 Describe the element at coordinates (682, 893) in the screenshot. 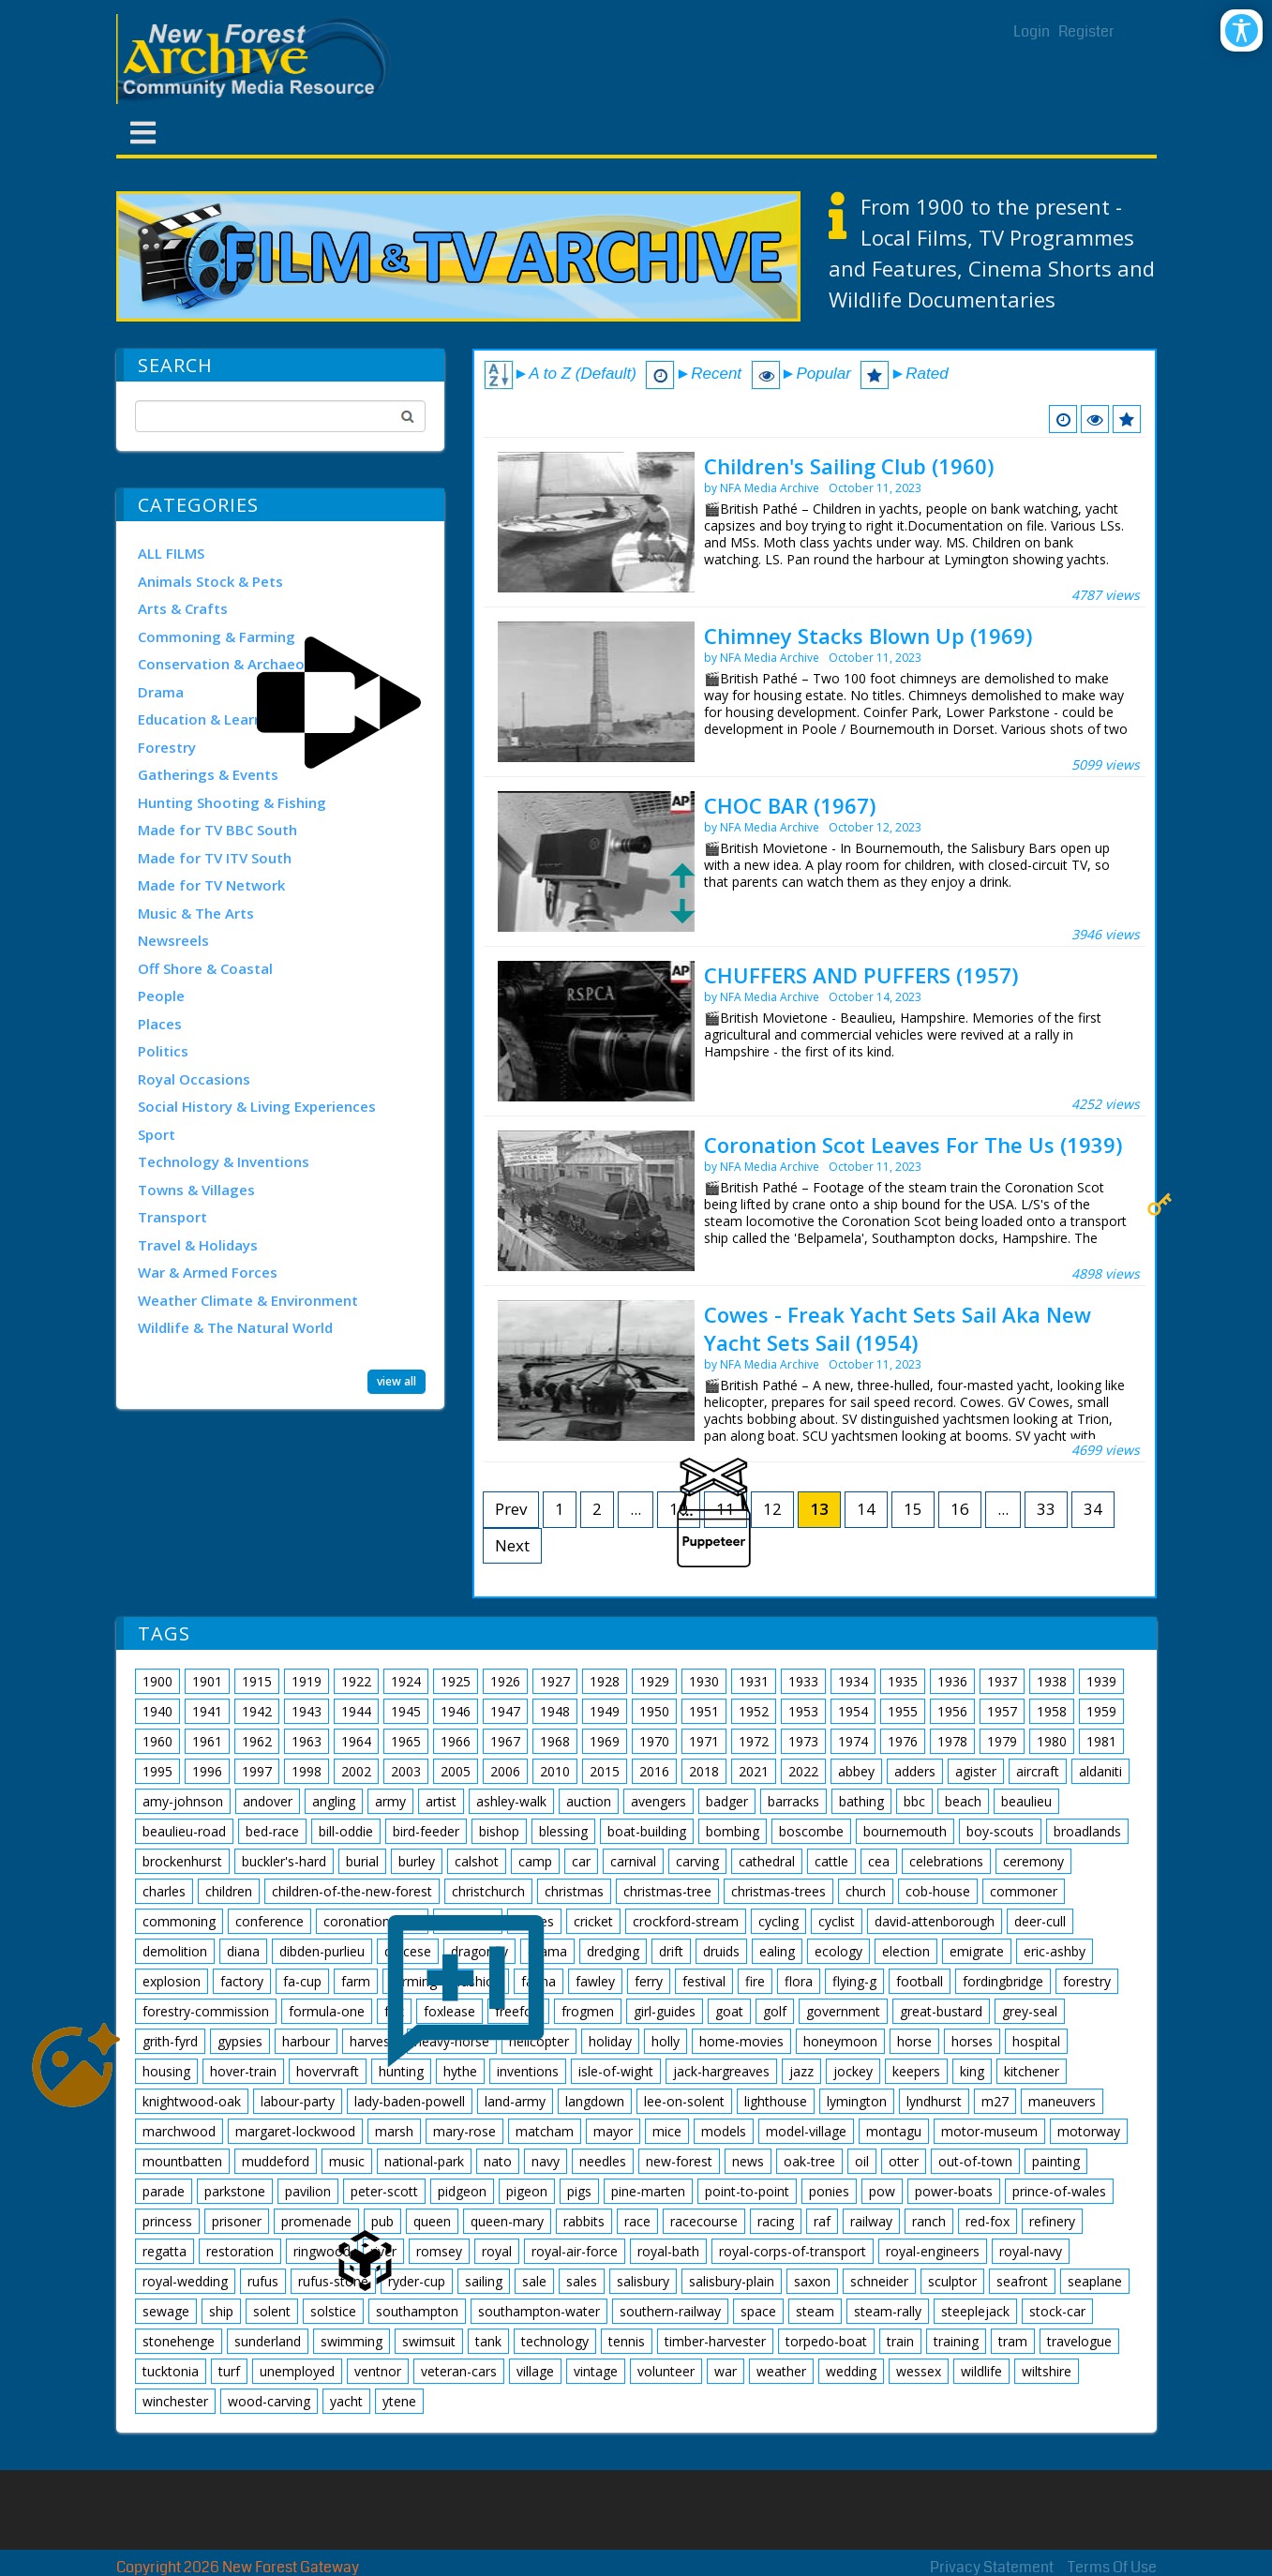

I see `expand content vertically` at that location.